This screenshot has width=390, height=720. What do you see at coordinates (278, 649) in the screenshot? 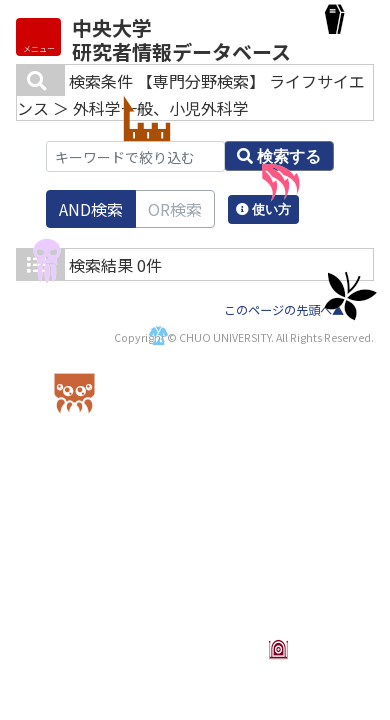
I see `access music or audio player` at bounding box center [278, 649].